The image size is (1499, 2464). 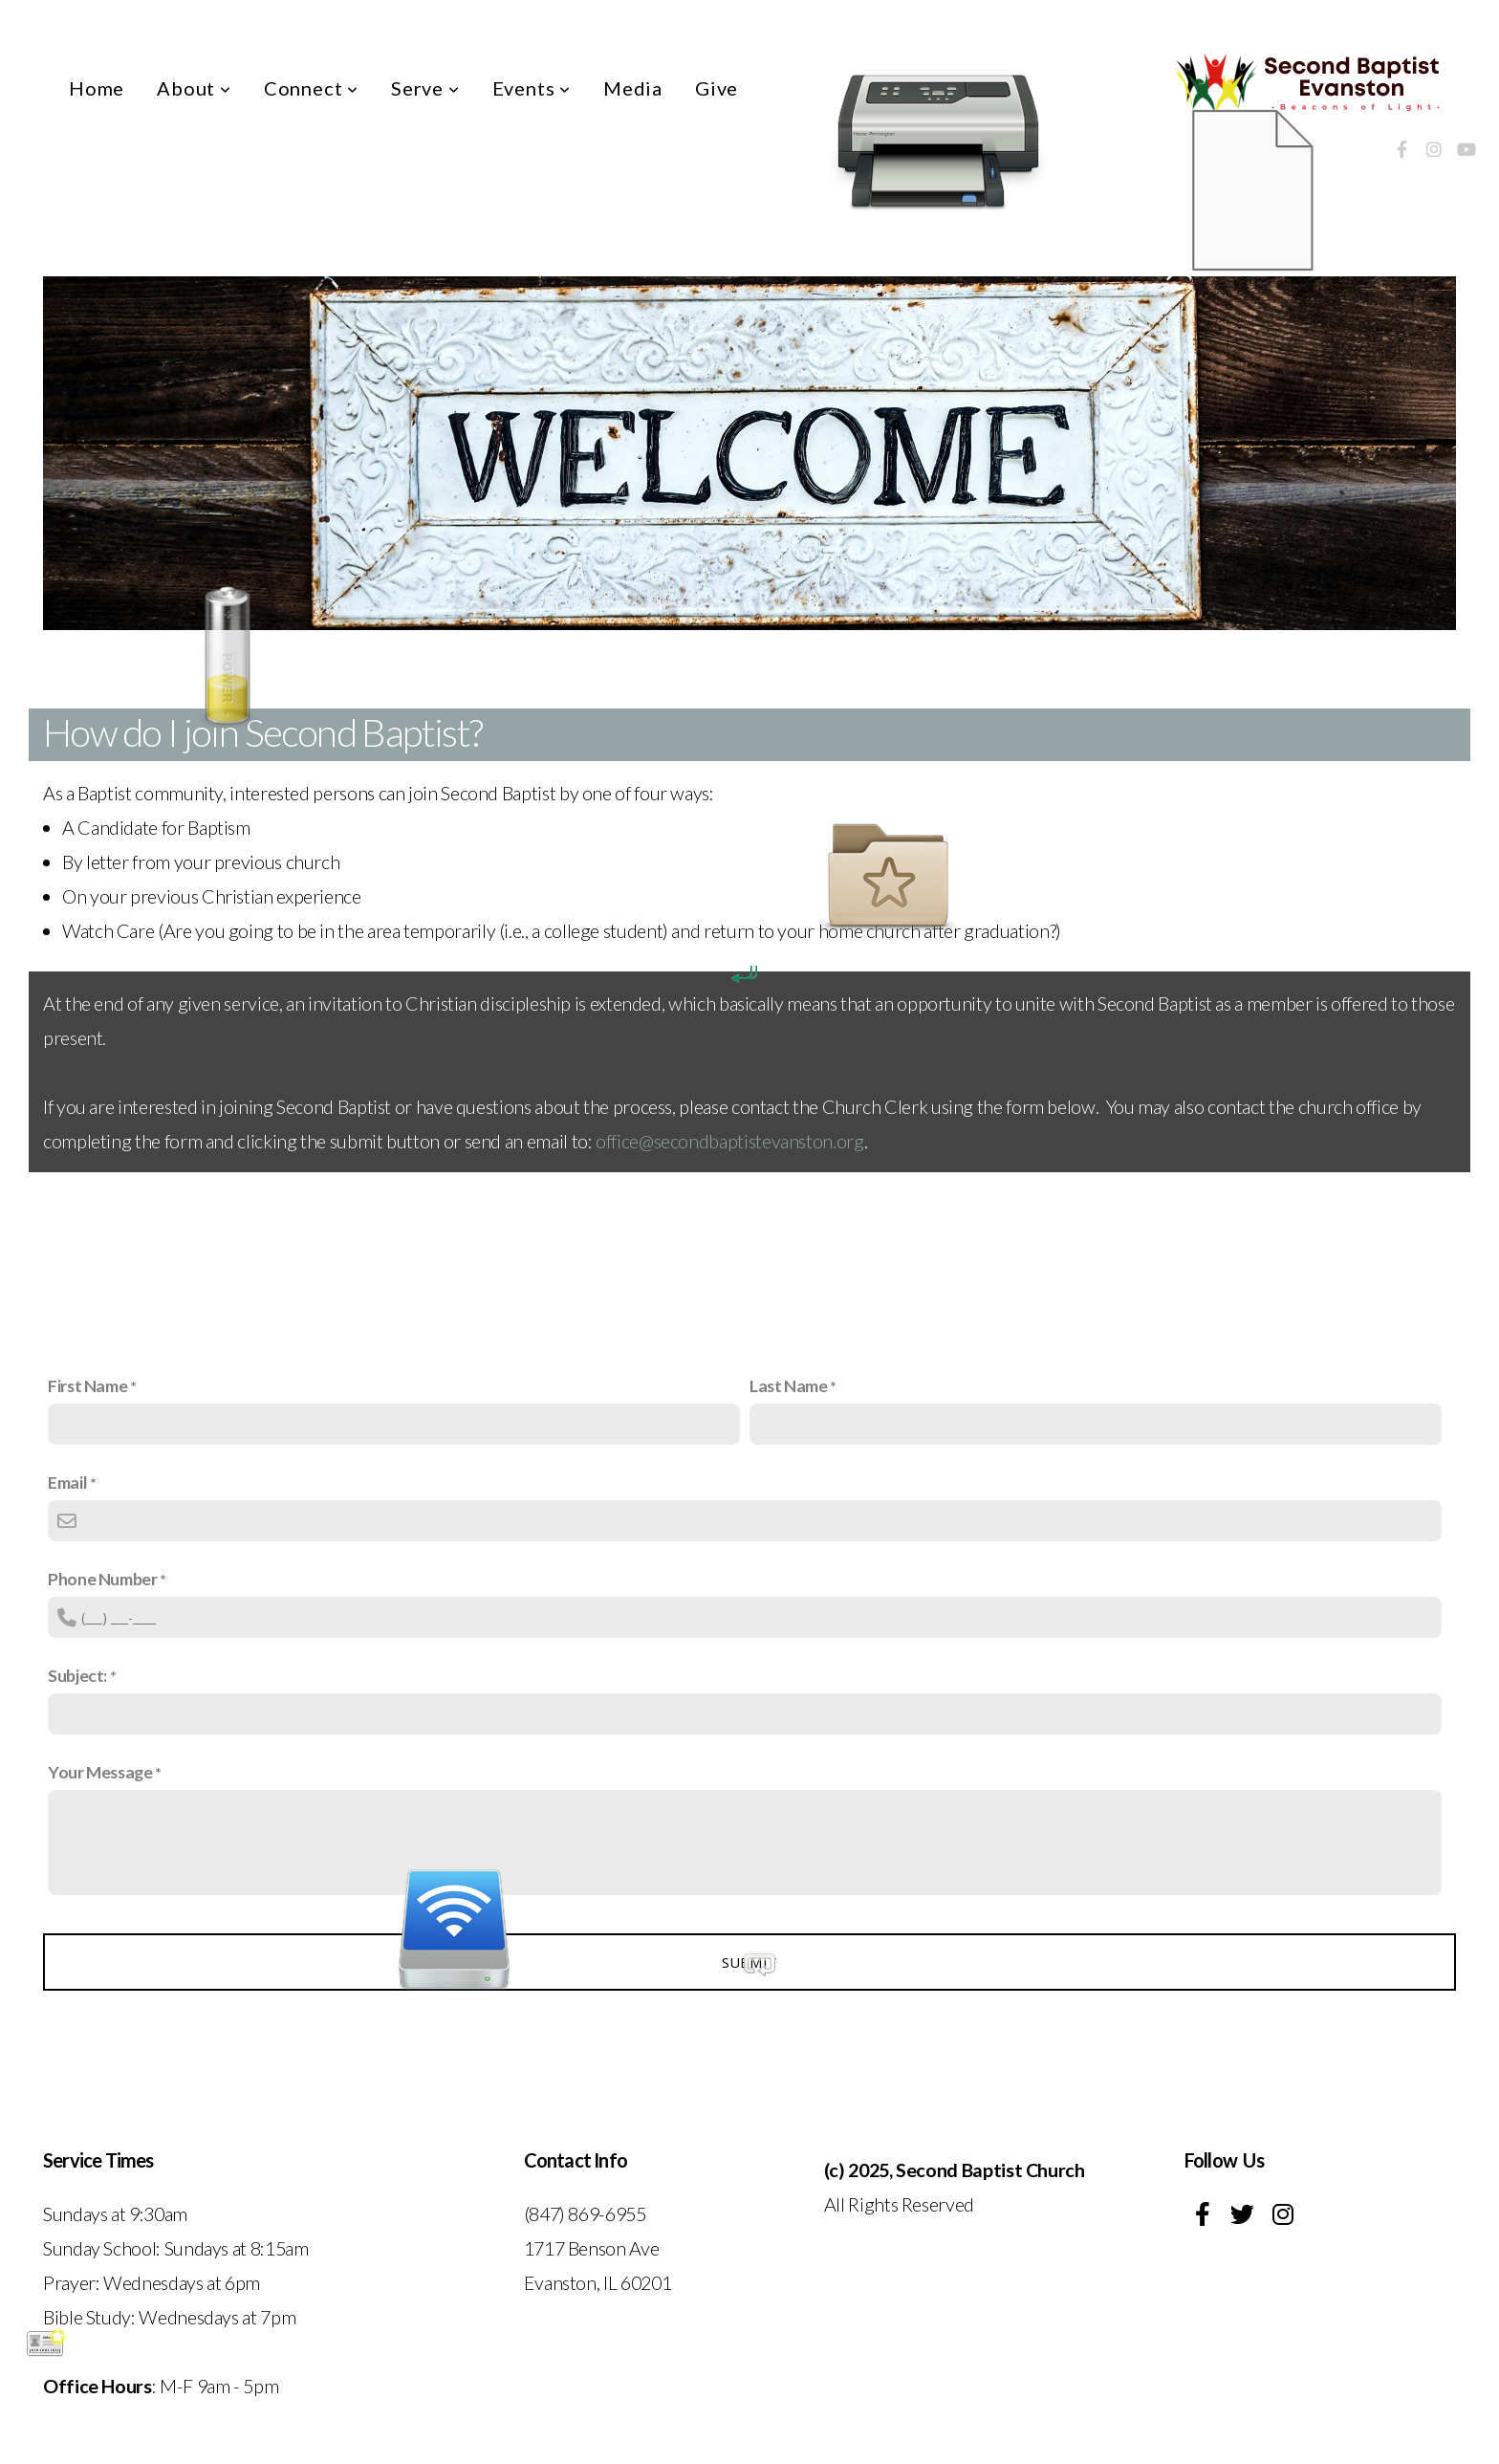 I want to click on add a new contact, so click(x=45, y=2342).